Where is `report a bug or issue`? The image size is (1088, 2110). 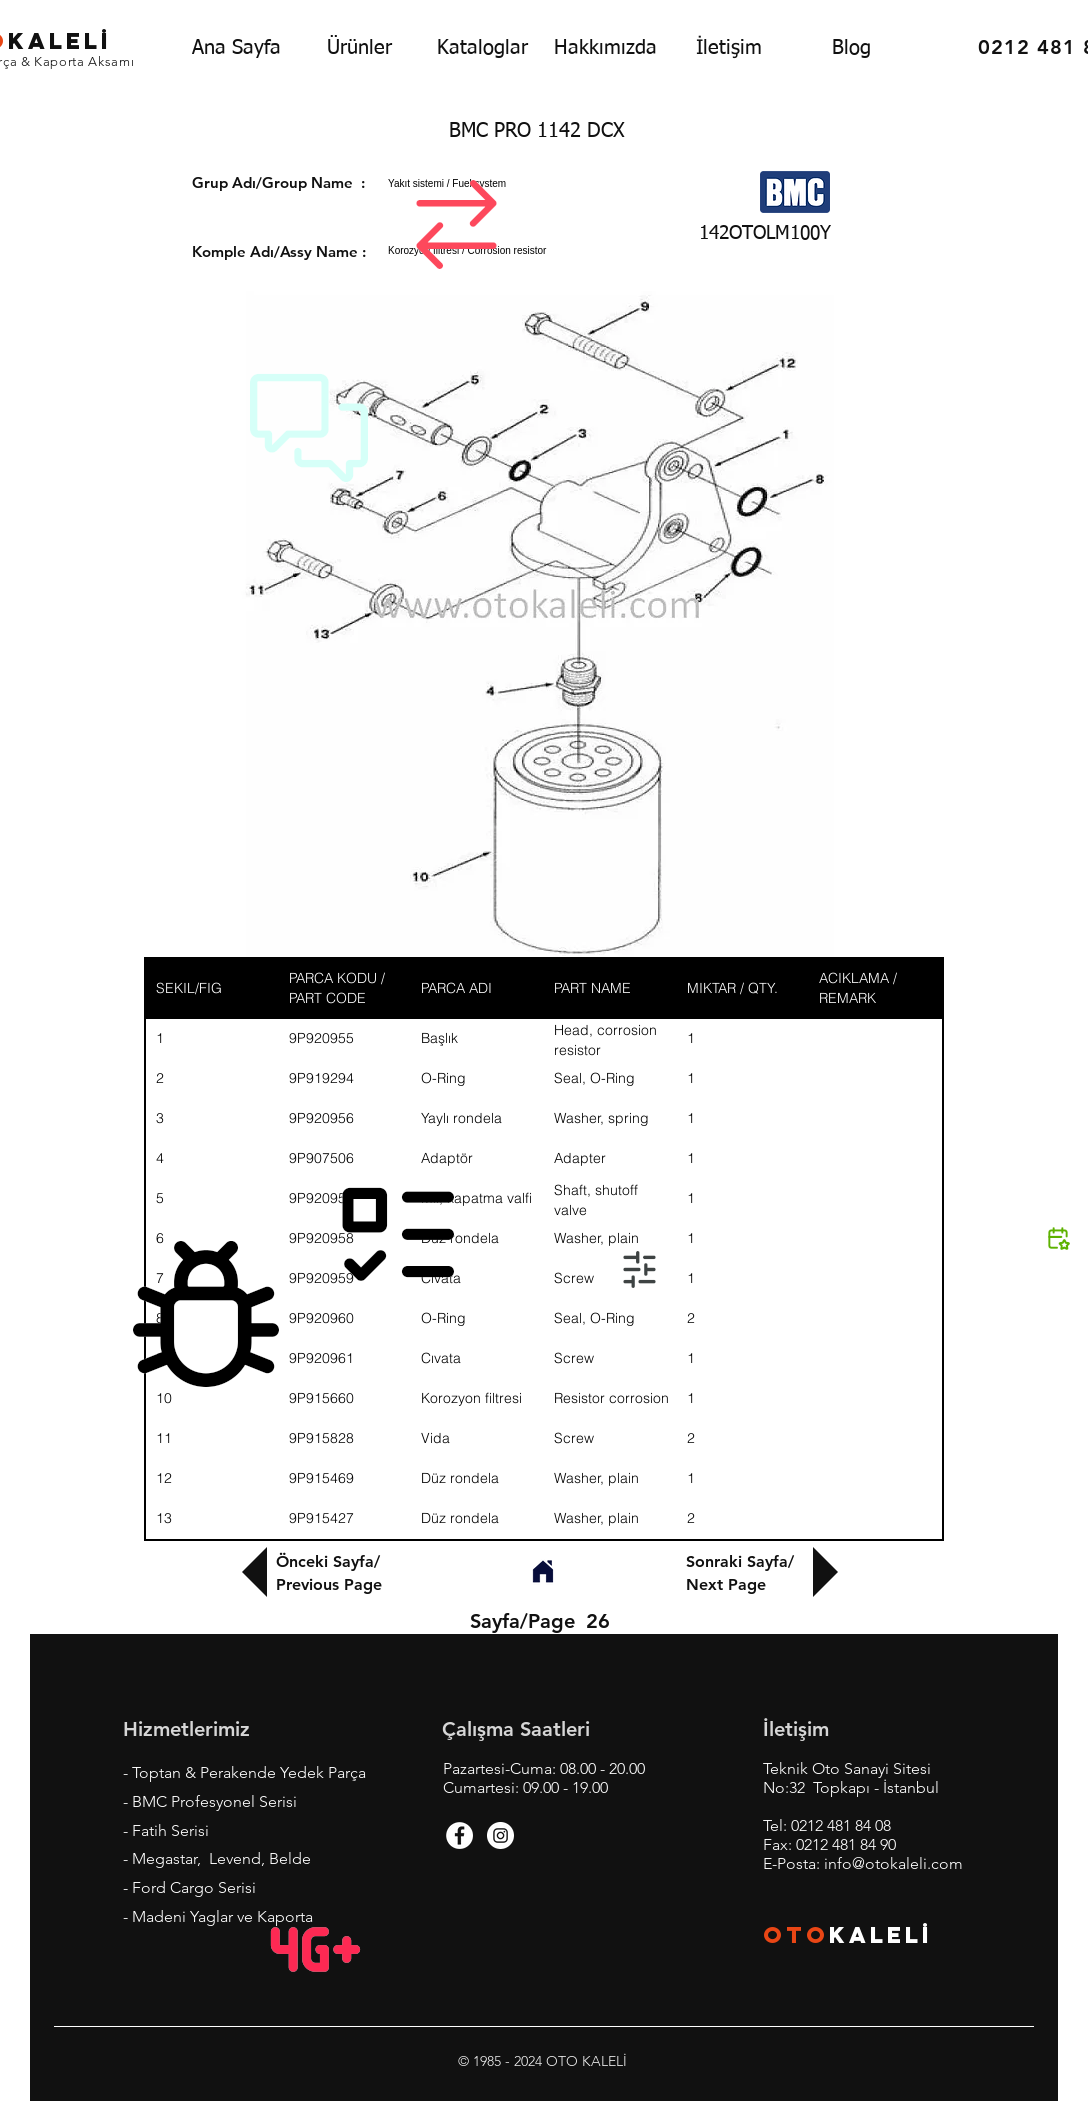 report a bug or issue is located at coordinates (206, 1314).